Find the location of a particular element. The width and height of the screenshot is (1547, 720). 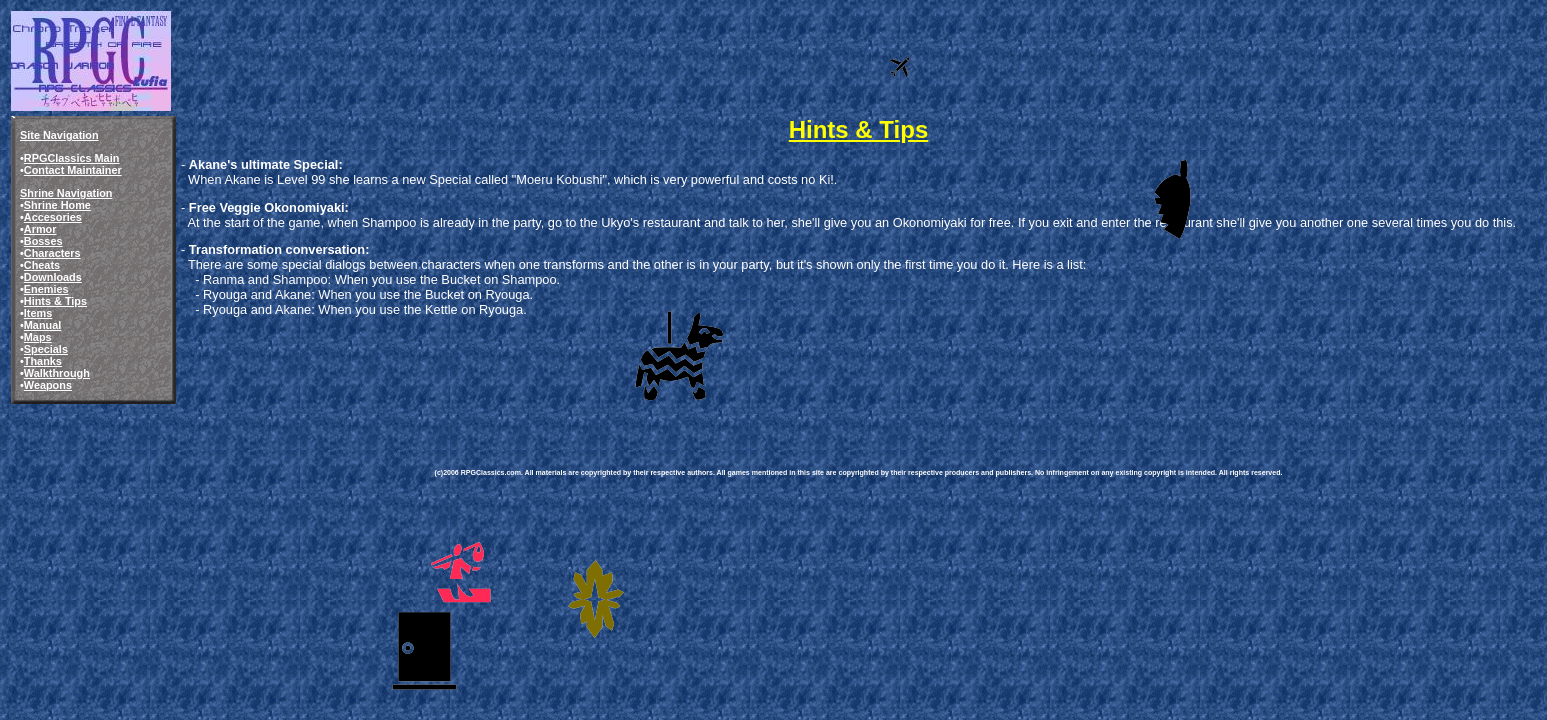

represents Corsica region or Corsican-related content is located at coordinates (1172, 199).